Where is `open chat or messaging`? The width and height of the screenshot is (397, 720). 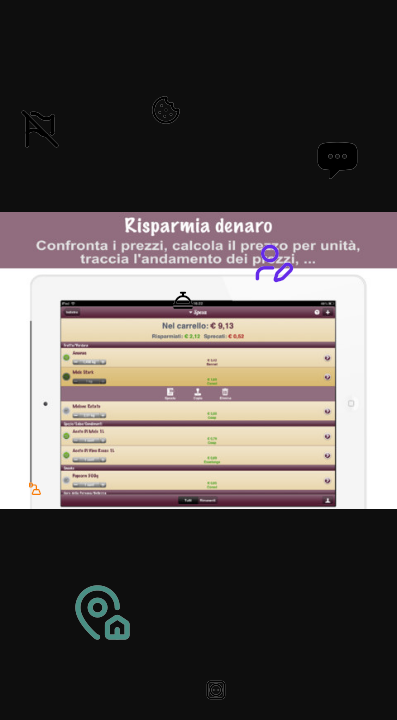
open chat or messaging is located at coordinates (337, 160).